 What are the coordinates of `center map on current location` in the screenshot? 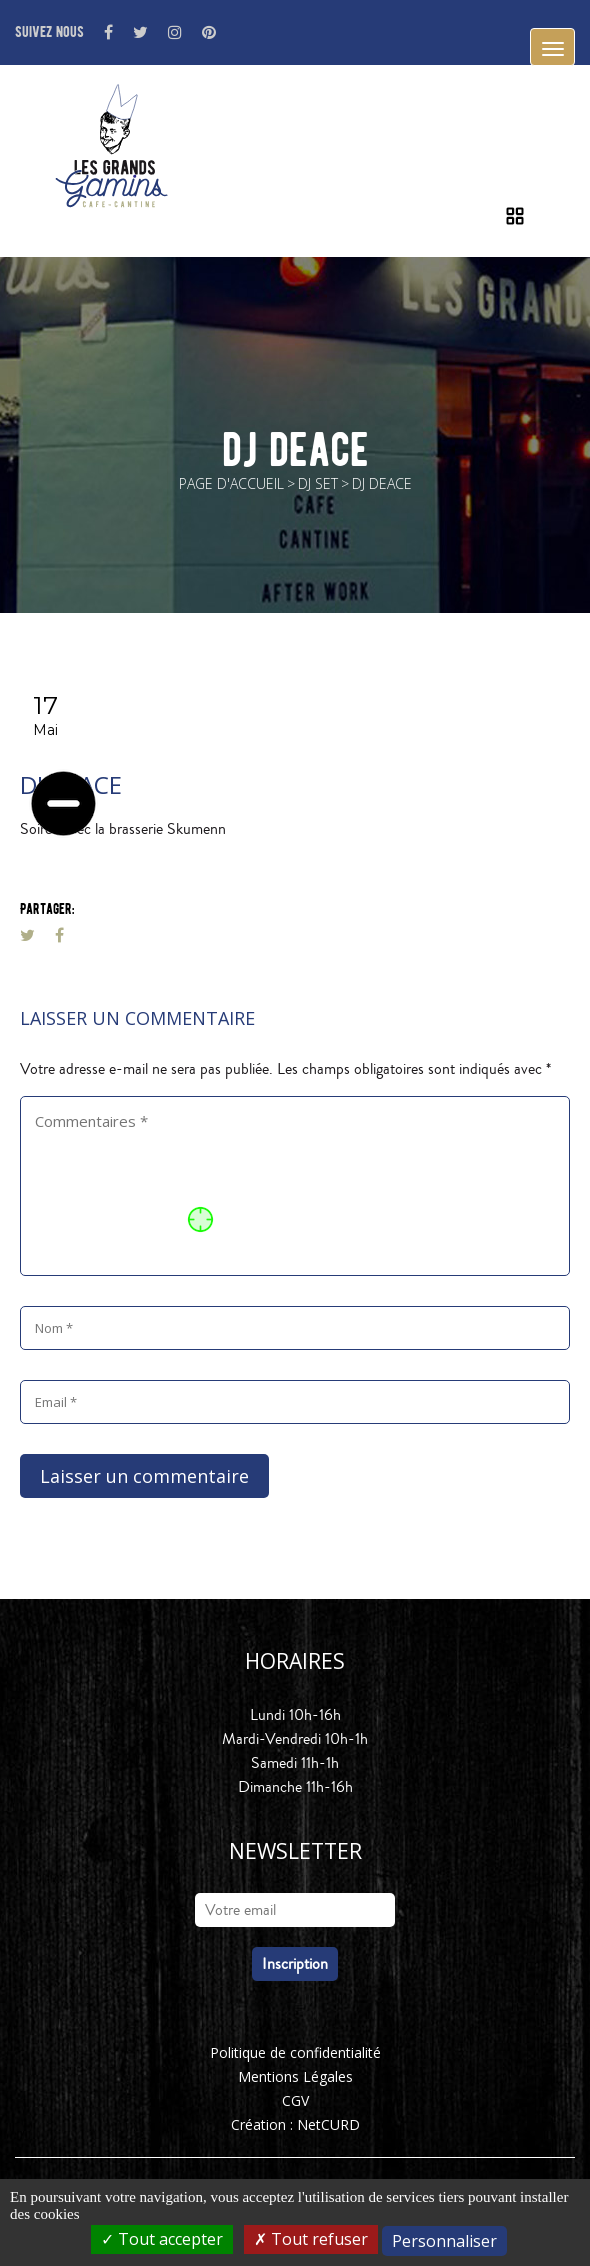 It's located at (200, 1219).